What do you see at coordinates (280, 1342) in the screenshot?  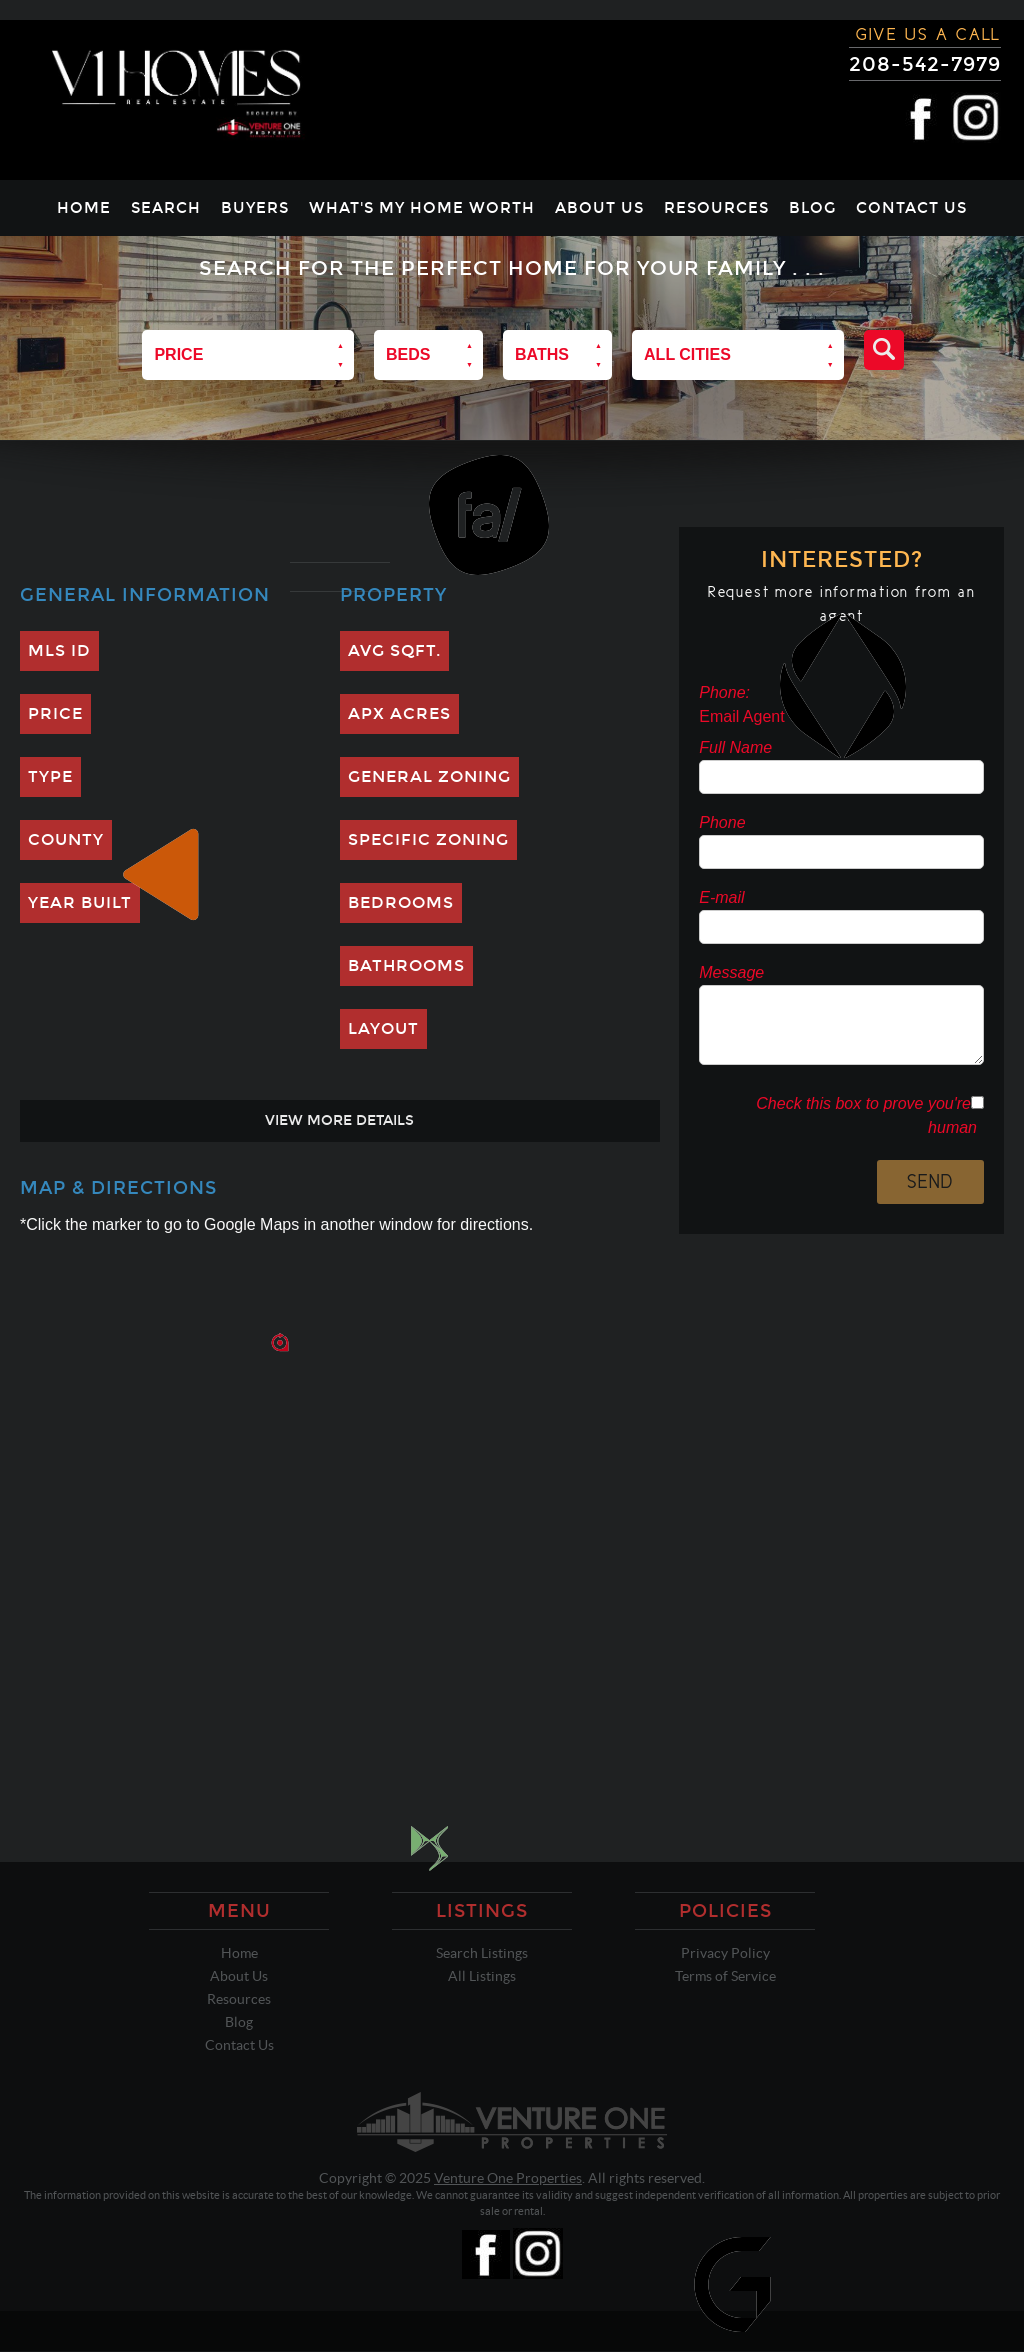 I see `rev.com logo - access transcription and captioning services` at bounding box center [280, 1342].